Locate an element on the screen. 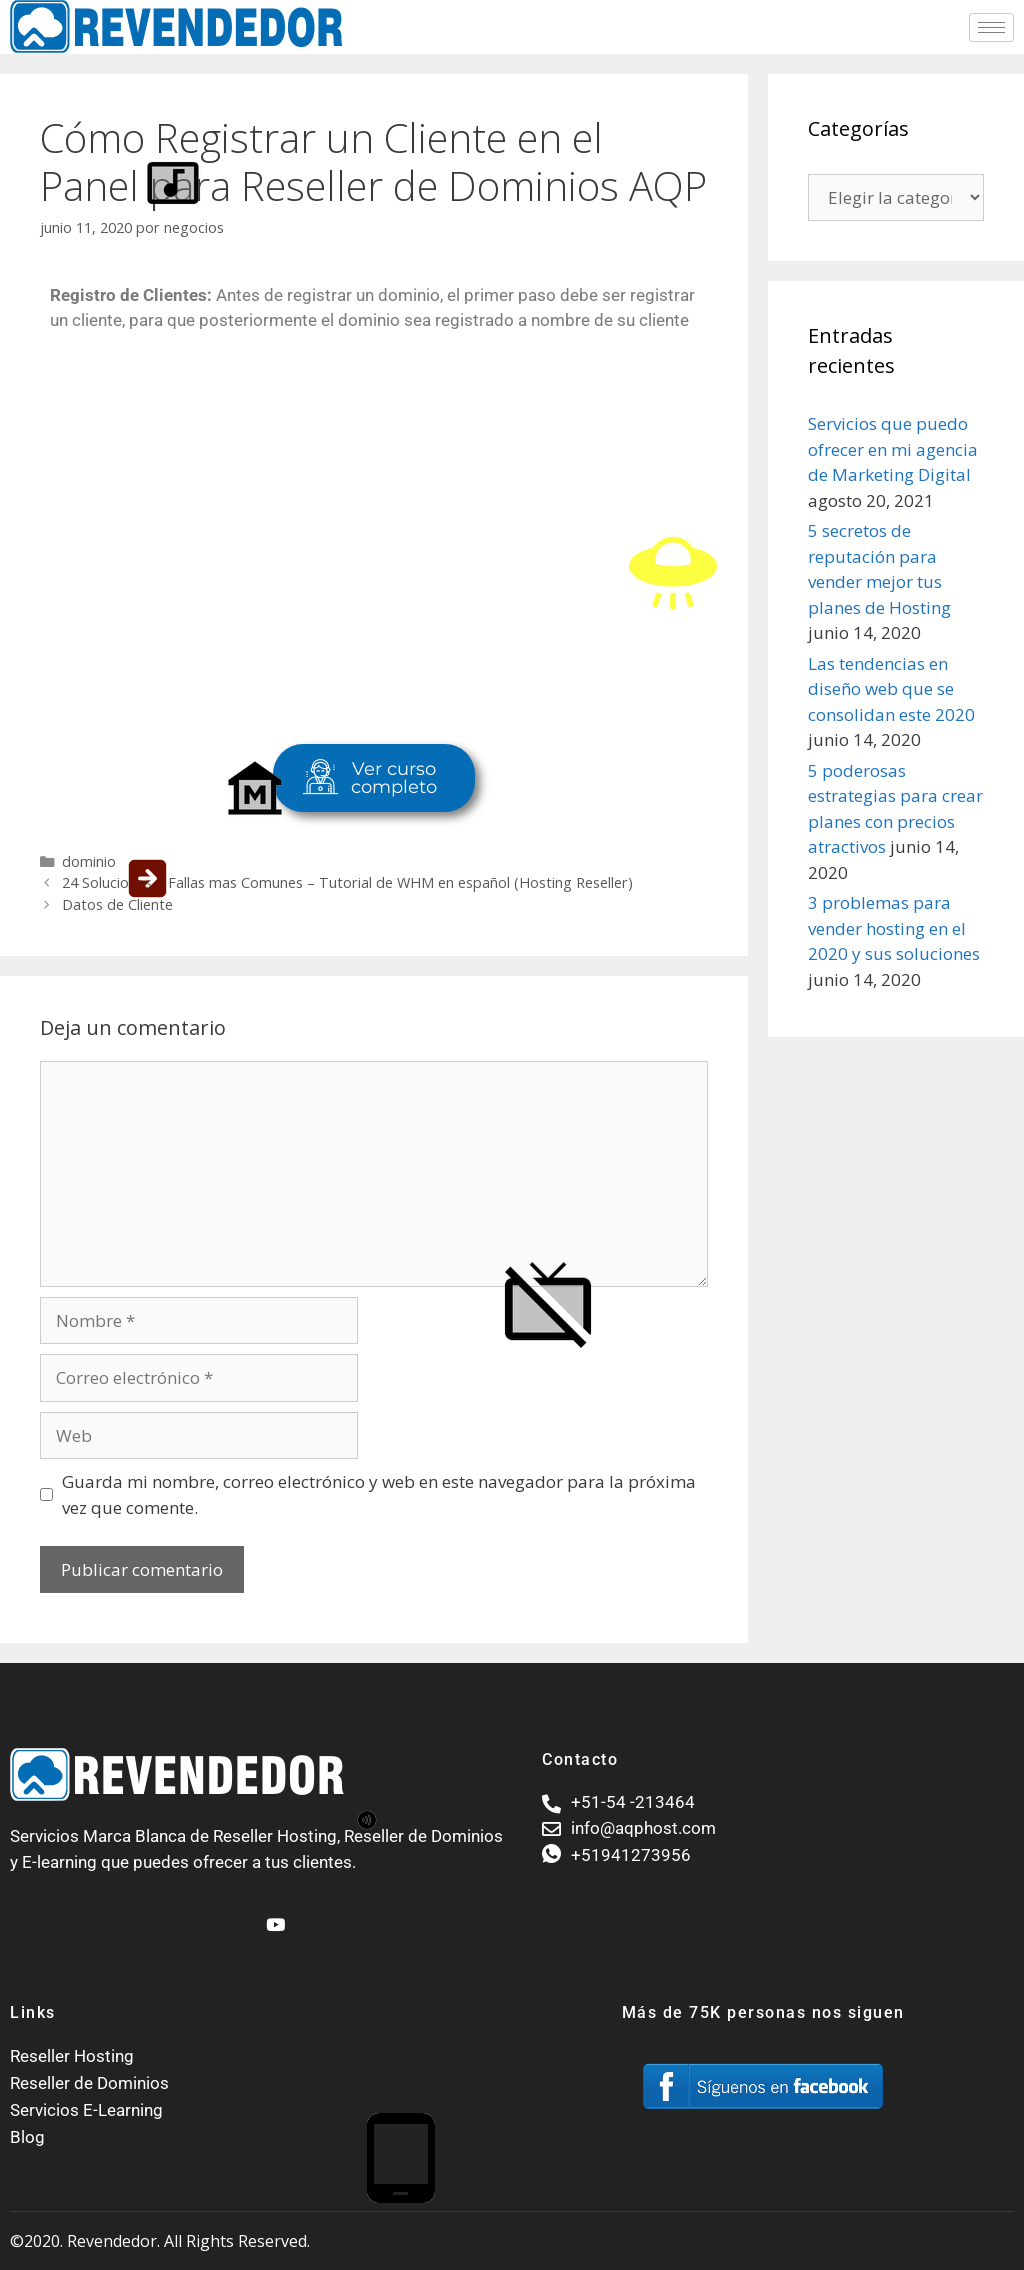  view nearby museums on the map is located at coordinates (255, 788).